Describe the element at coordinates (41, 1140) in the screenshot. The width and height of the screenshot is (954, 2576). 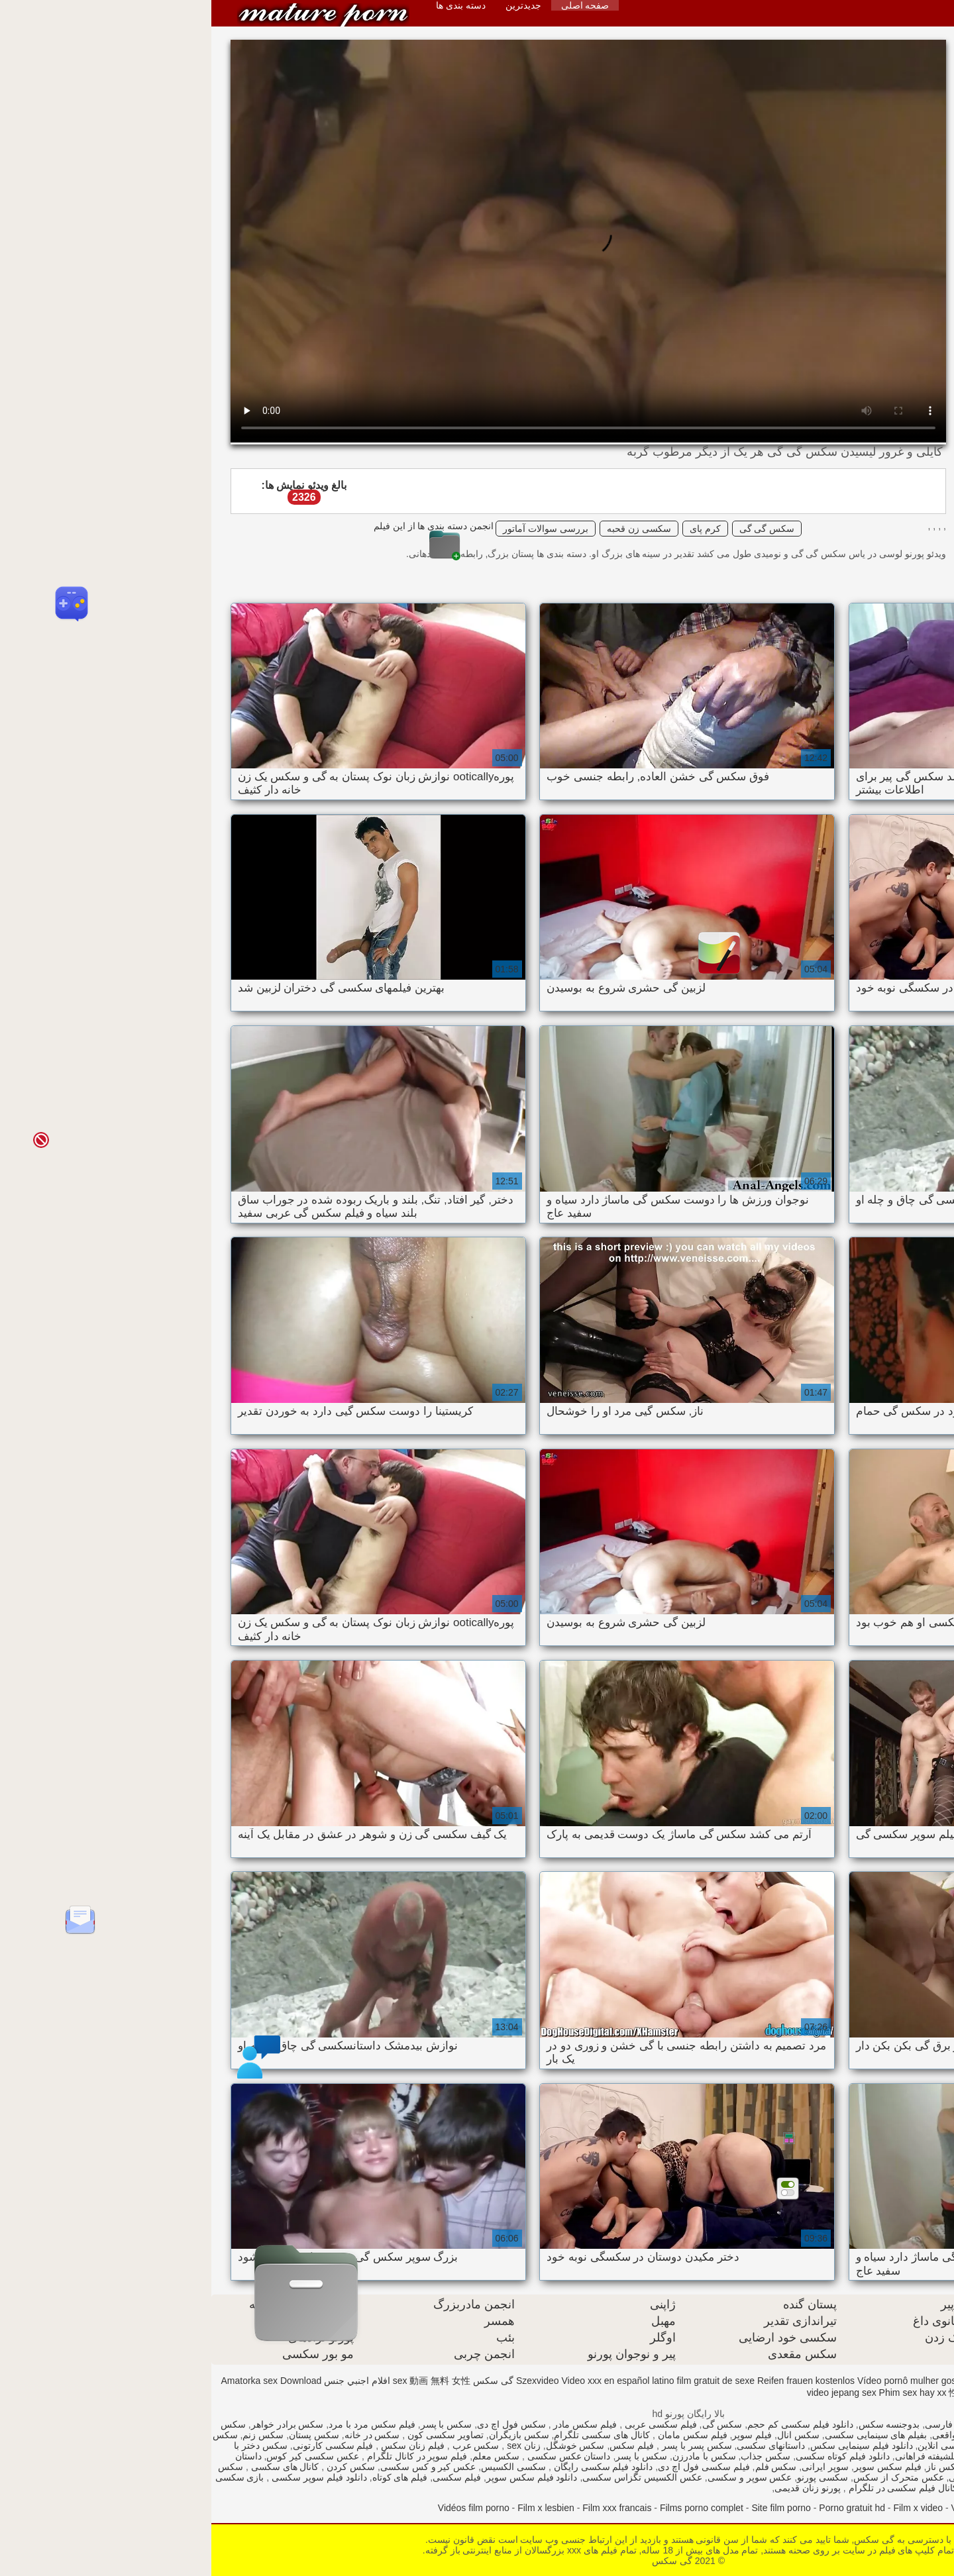
I see `cancel or abort current action` at that location.